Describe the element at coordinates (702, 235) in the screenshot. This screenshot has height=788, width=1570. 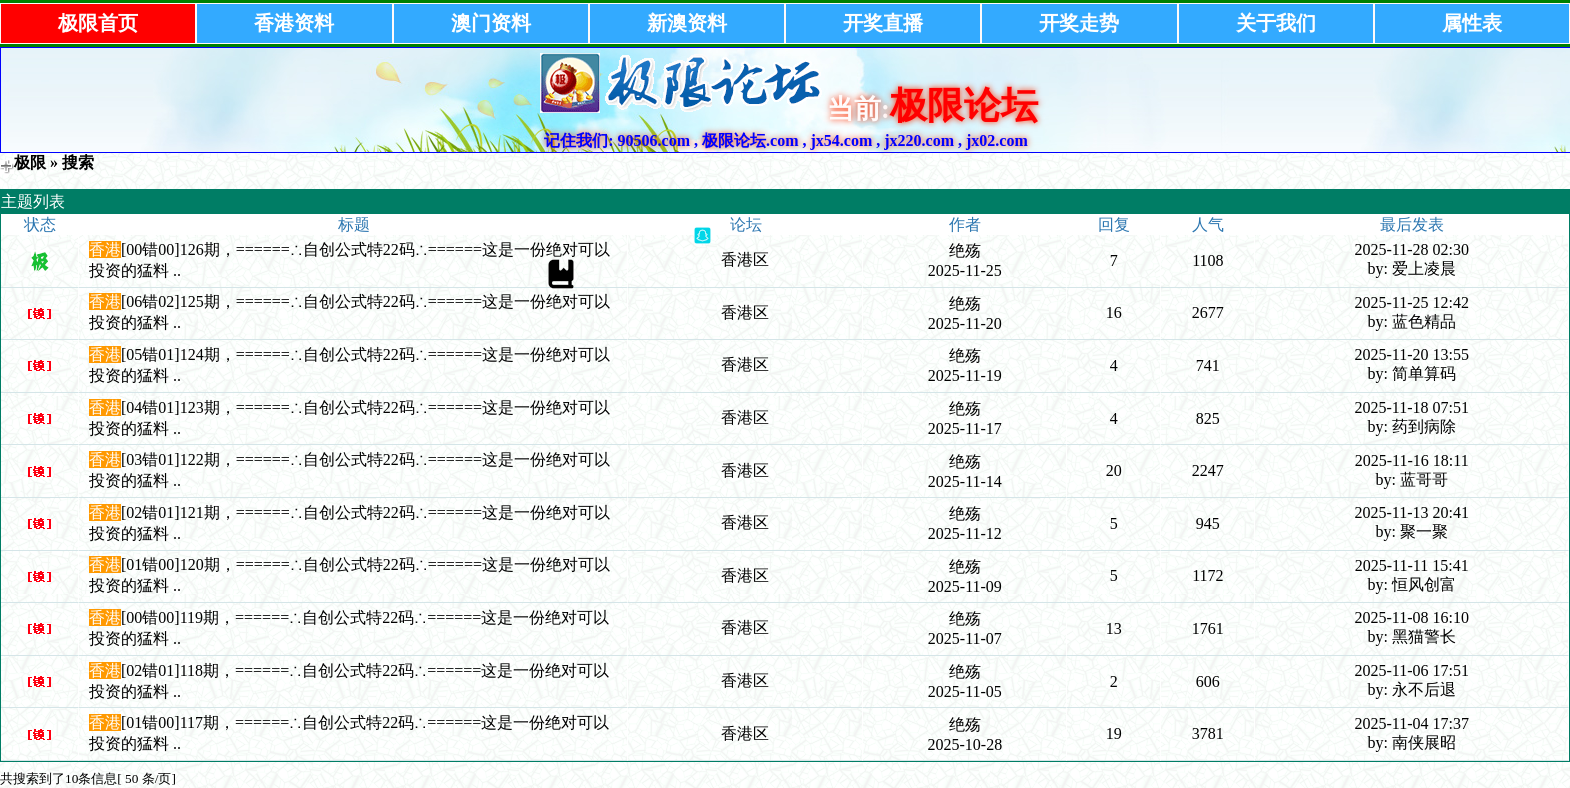
I see `open Snapchat app` at that location.